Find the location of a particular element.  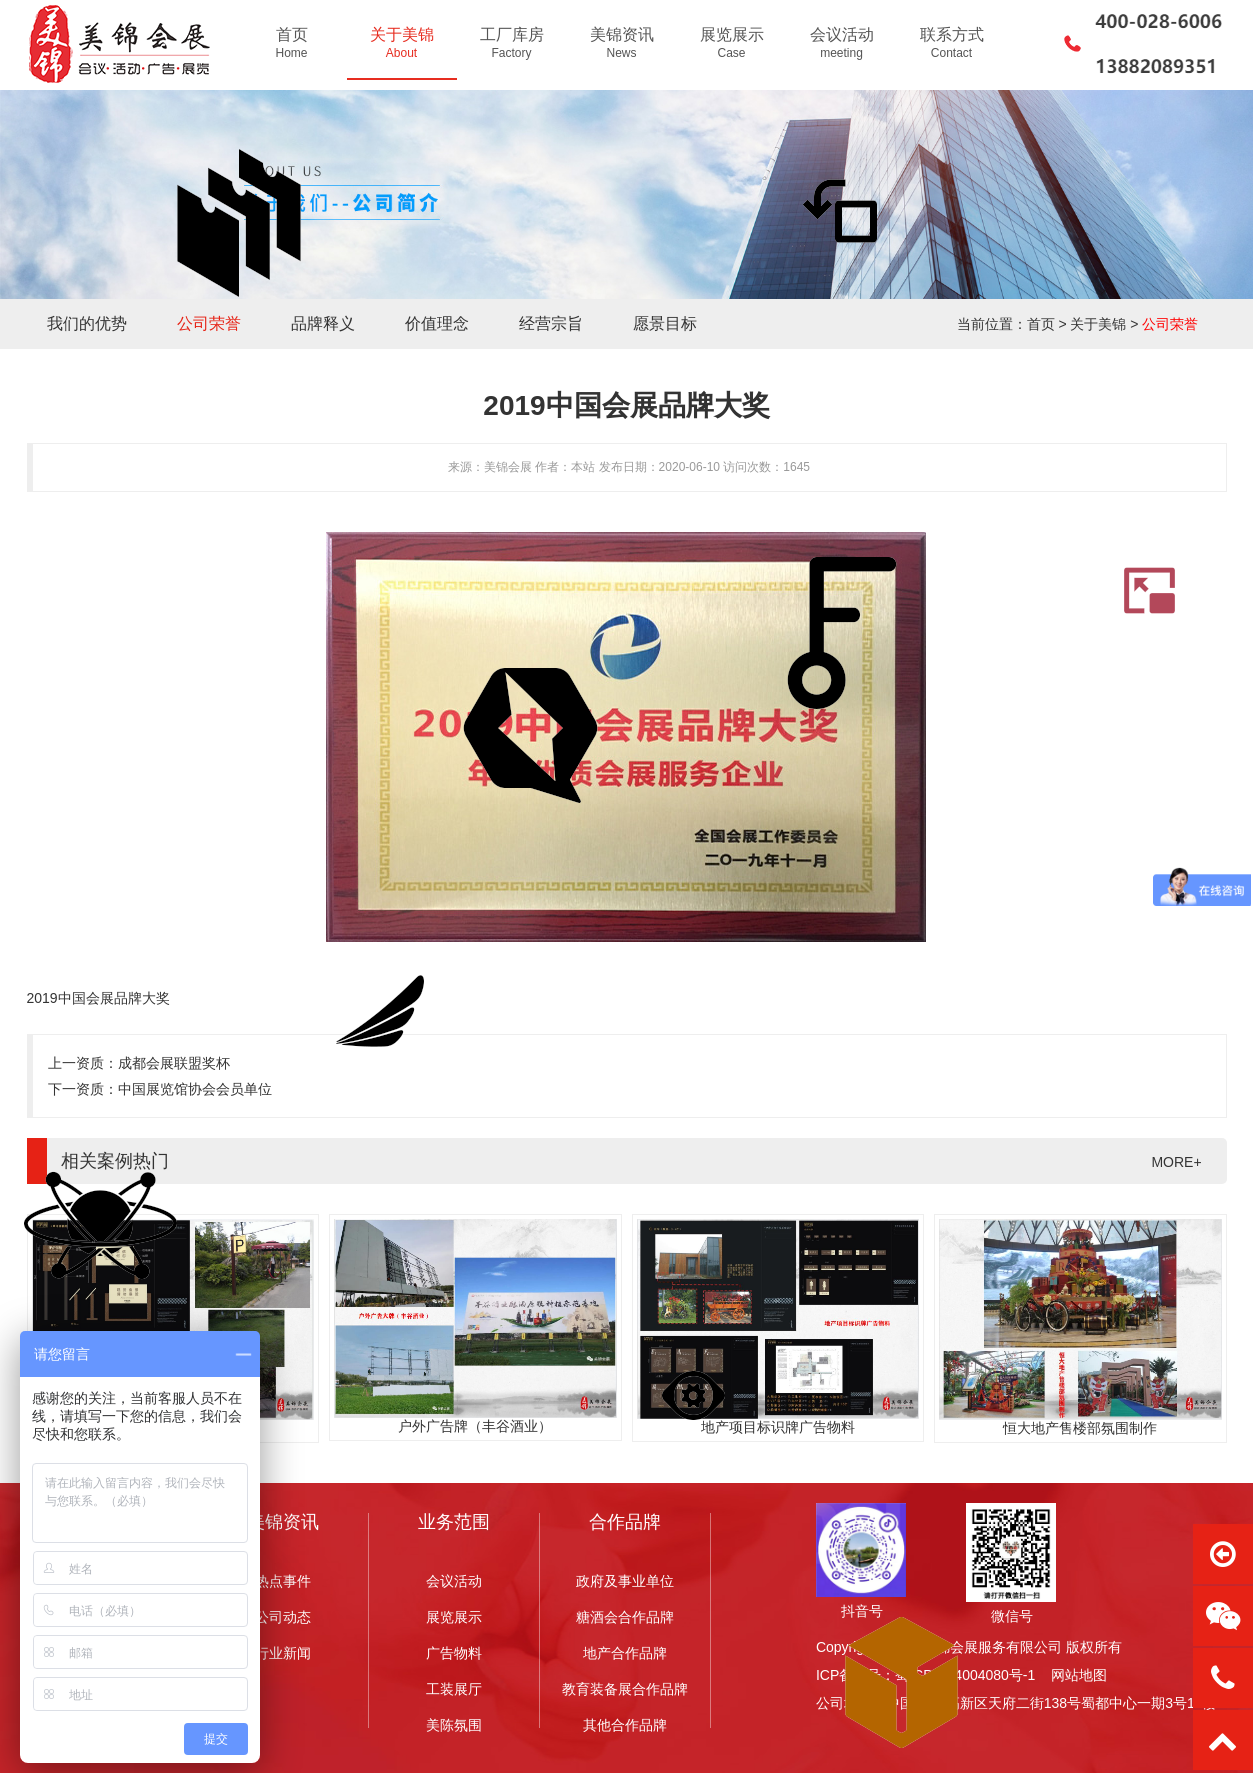

proteus software logo is located at coordinates (100, 1225).